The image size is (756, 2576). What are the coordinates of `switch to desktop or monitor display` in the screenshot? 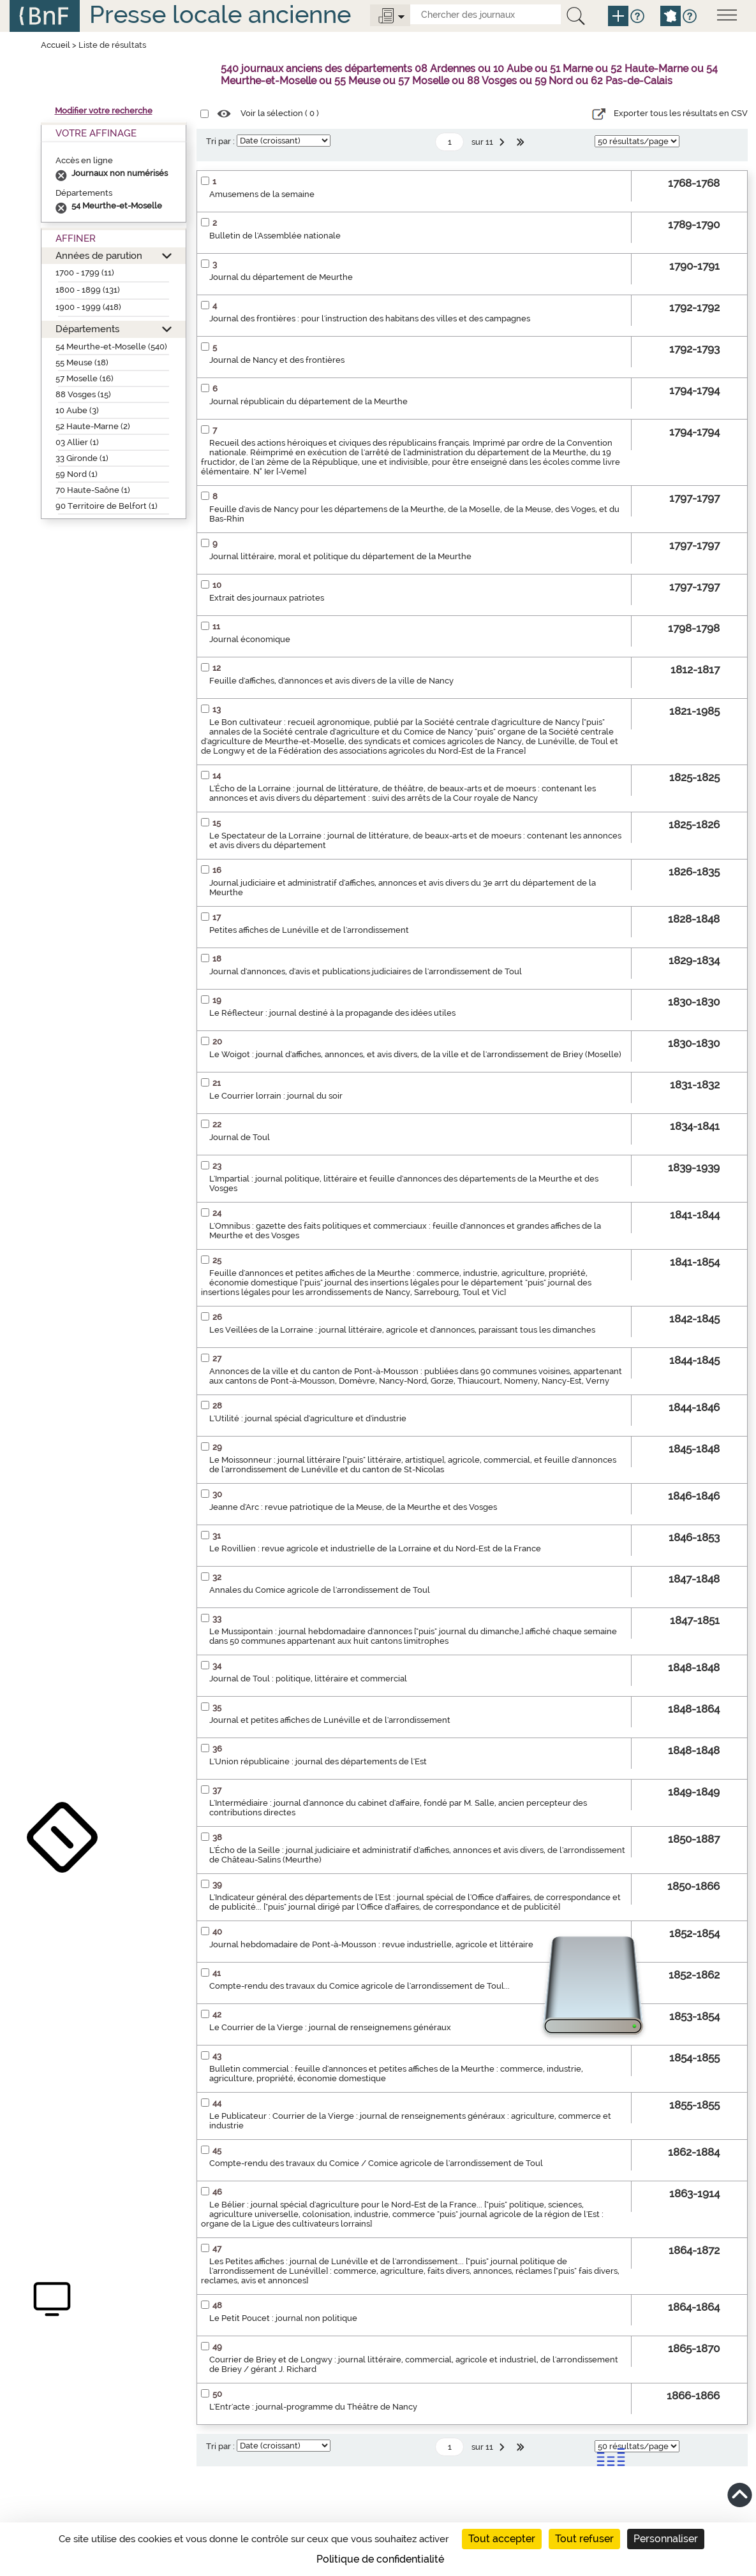 It's located at (52, 2297).